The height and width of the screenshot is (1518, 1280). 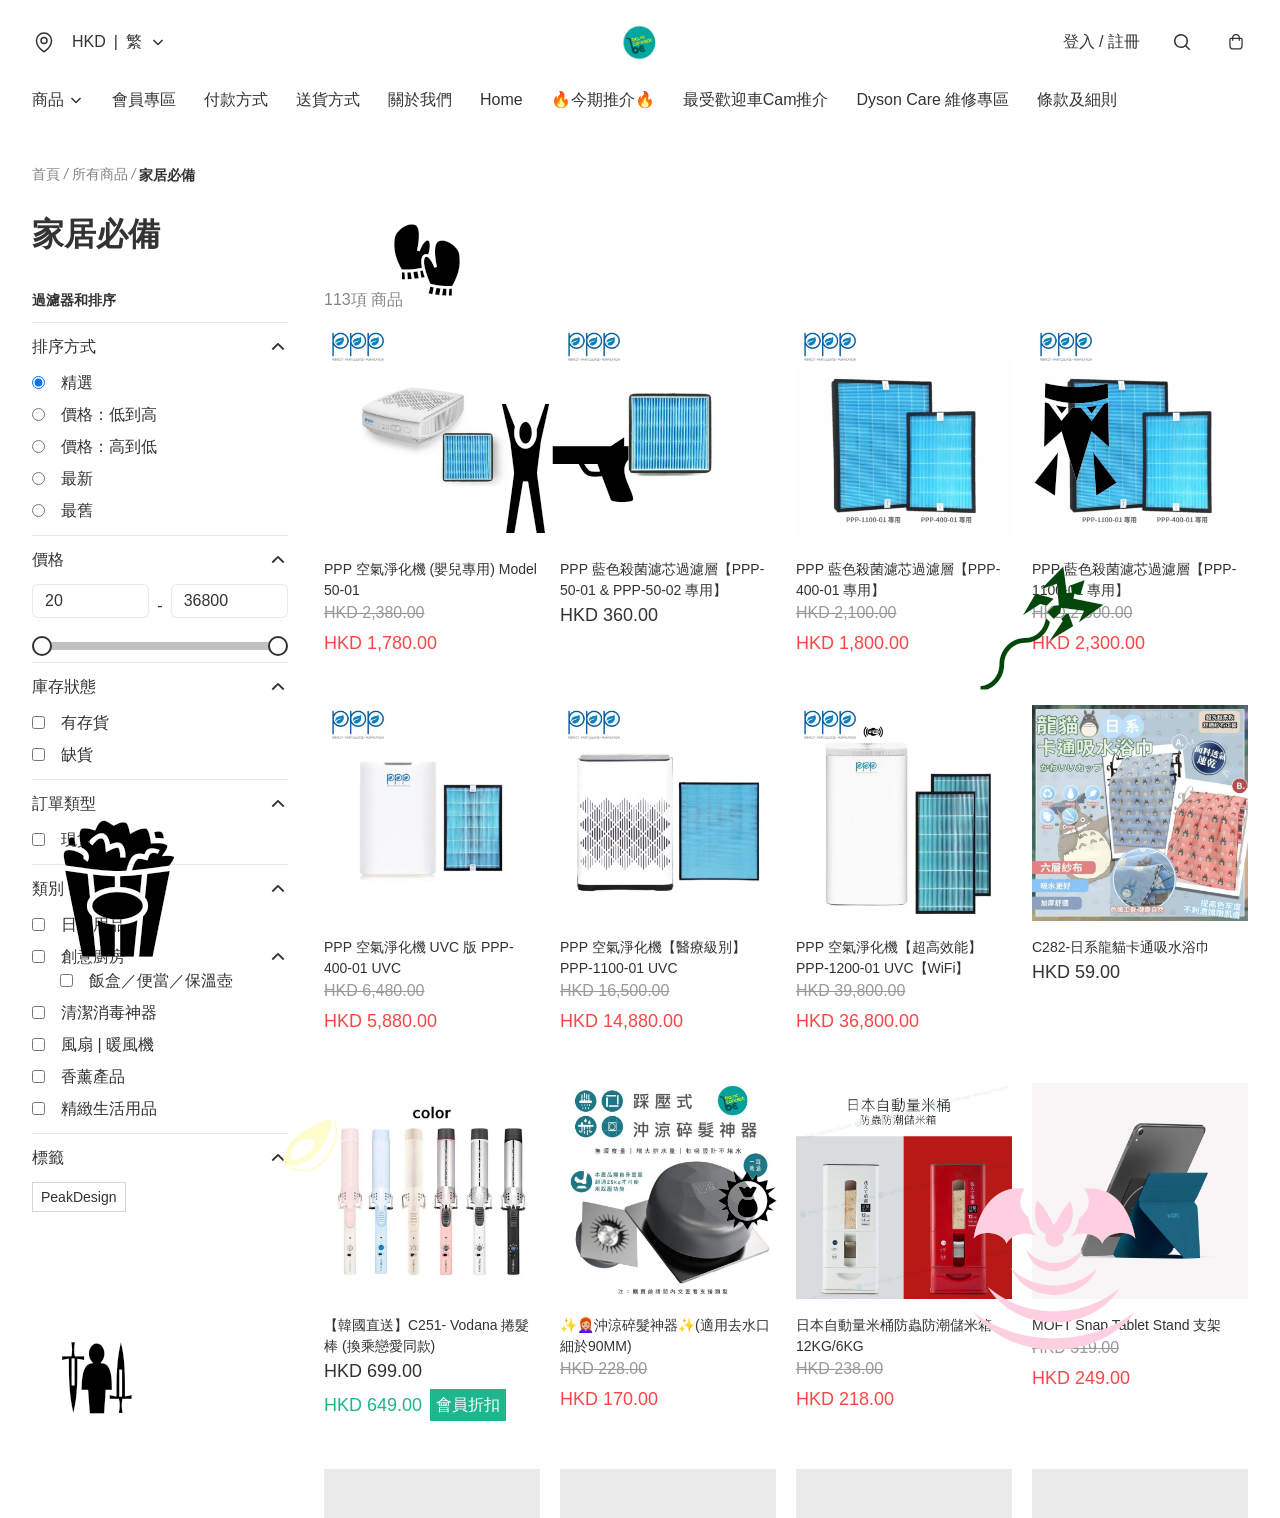 I want to click on view your in-game currency or coins, so click(x=746, y=1199).